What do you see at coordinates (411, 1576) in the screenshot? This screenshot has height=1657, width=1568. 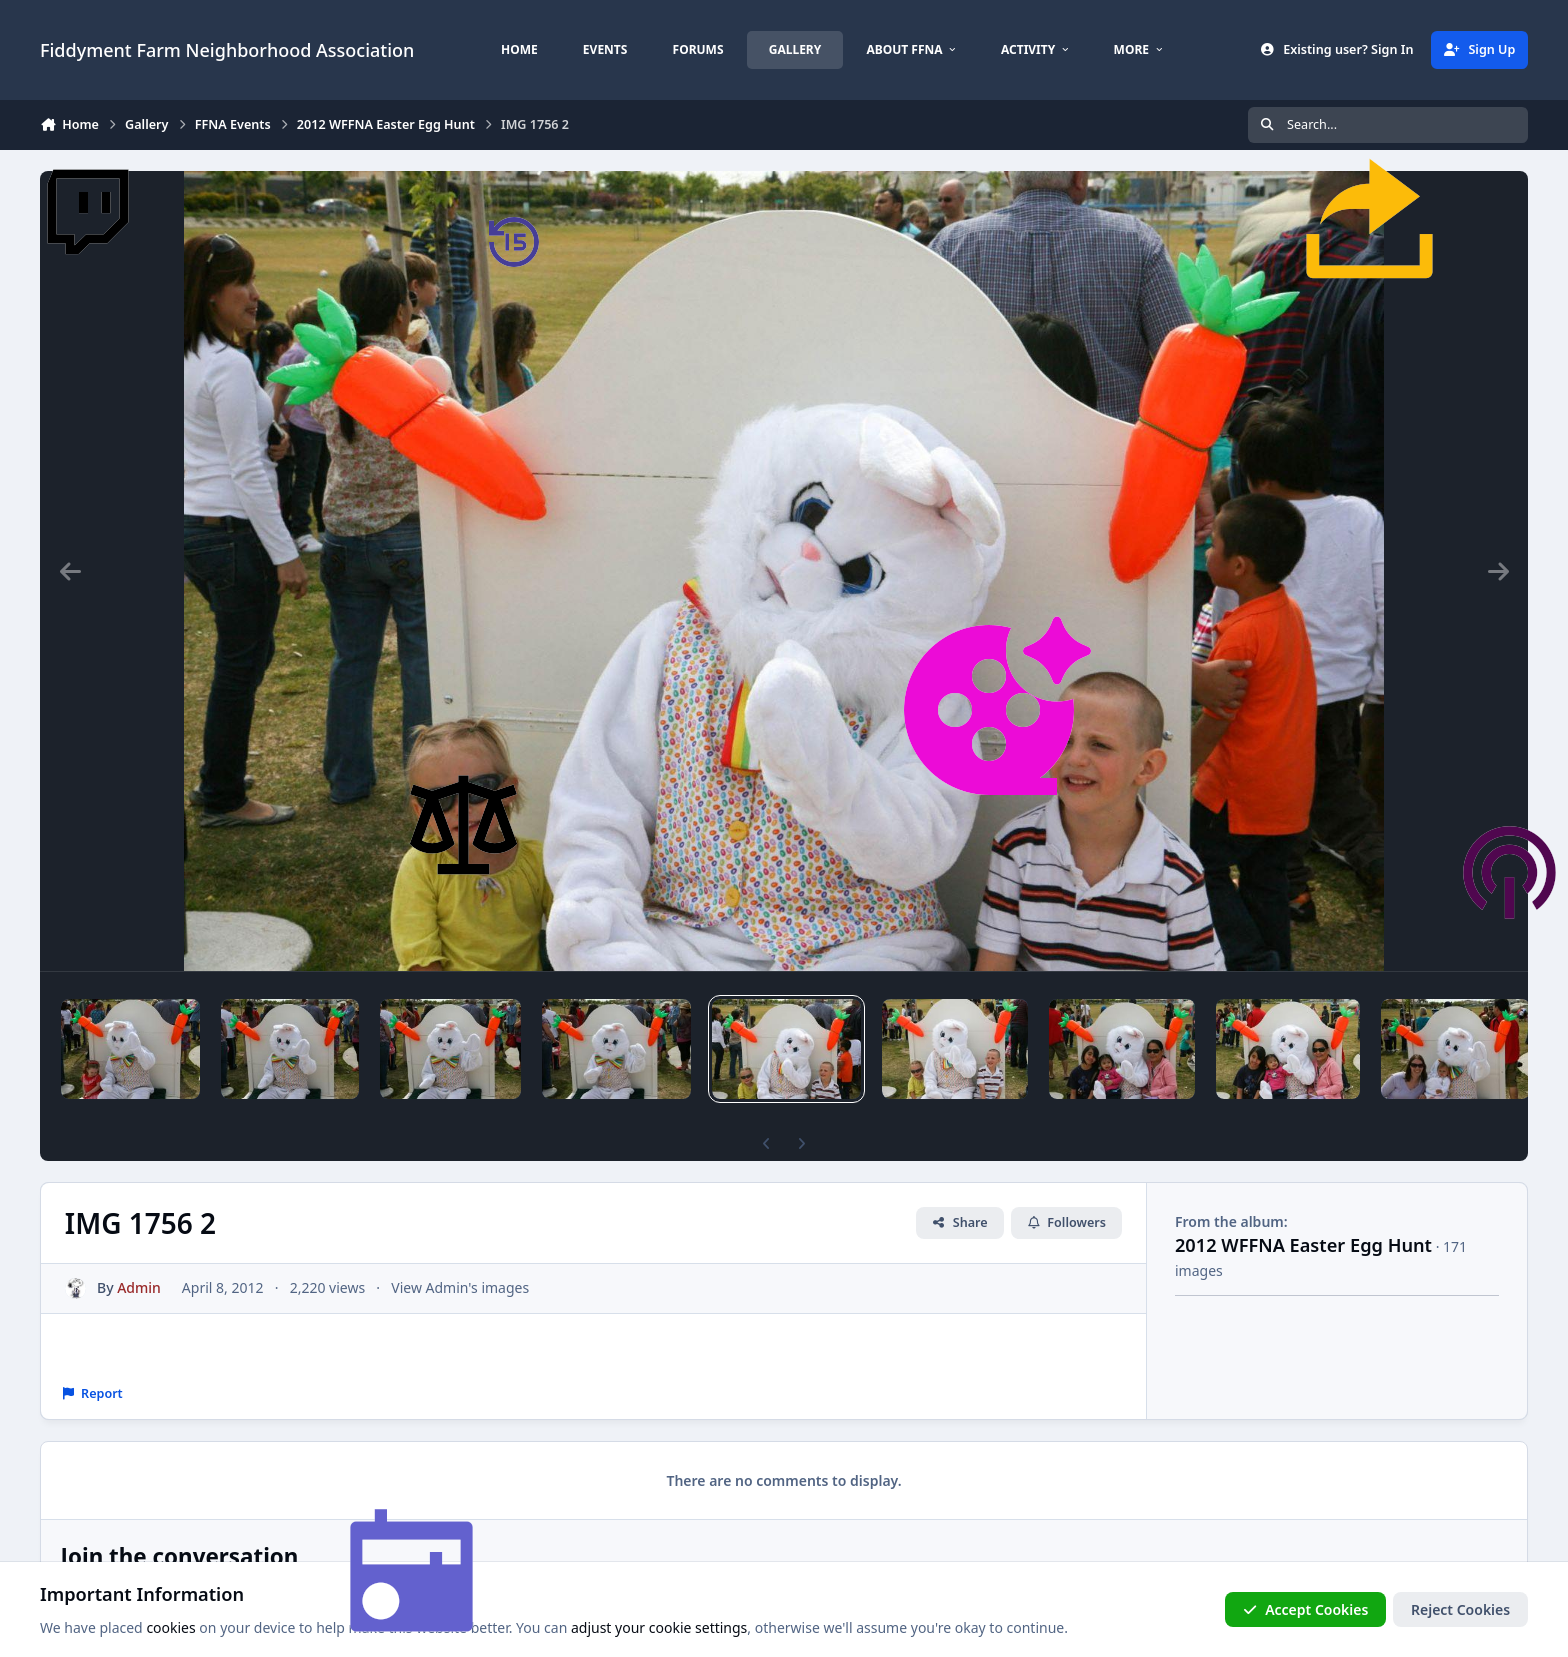 I see `listen to radio or audio broadcasts` at bounding box center [411, 1576].